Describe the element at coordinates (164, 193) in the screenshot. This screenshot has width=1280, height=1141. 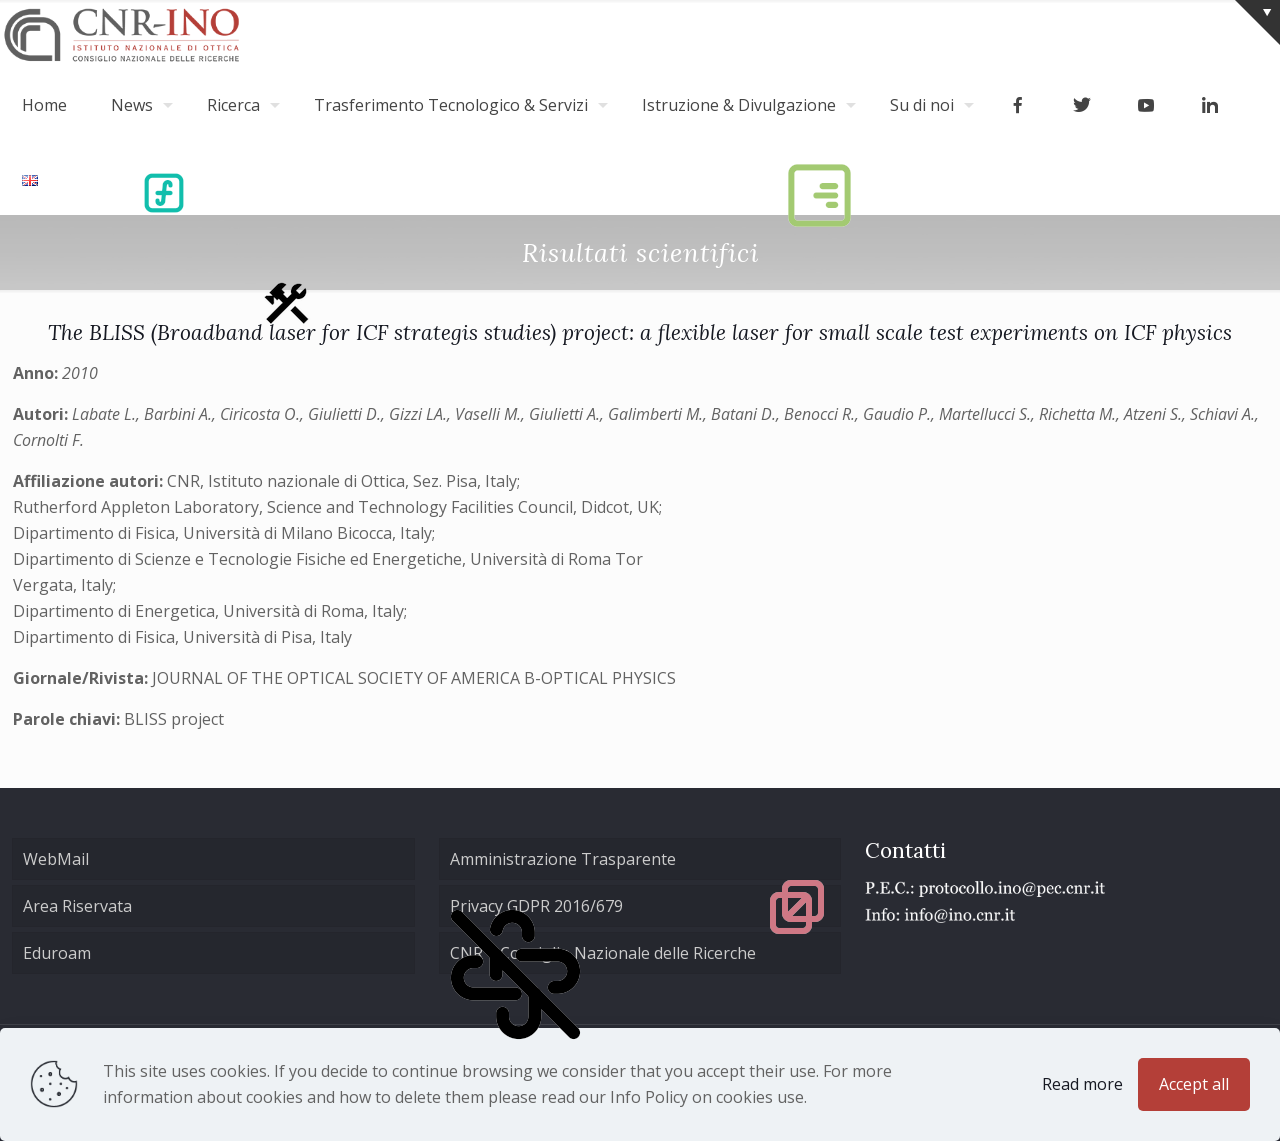
I see `access function or formula editor` at that location.